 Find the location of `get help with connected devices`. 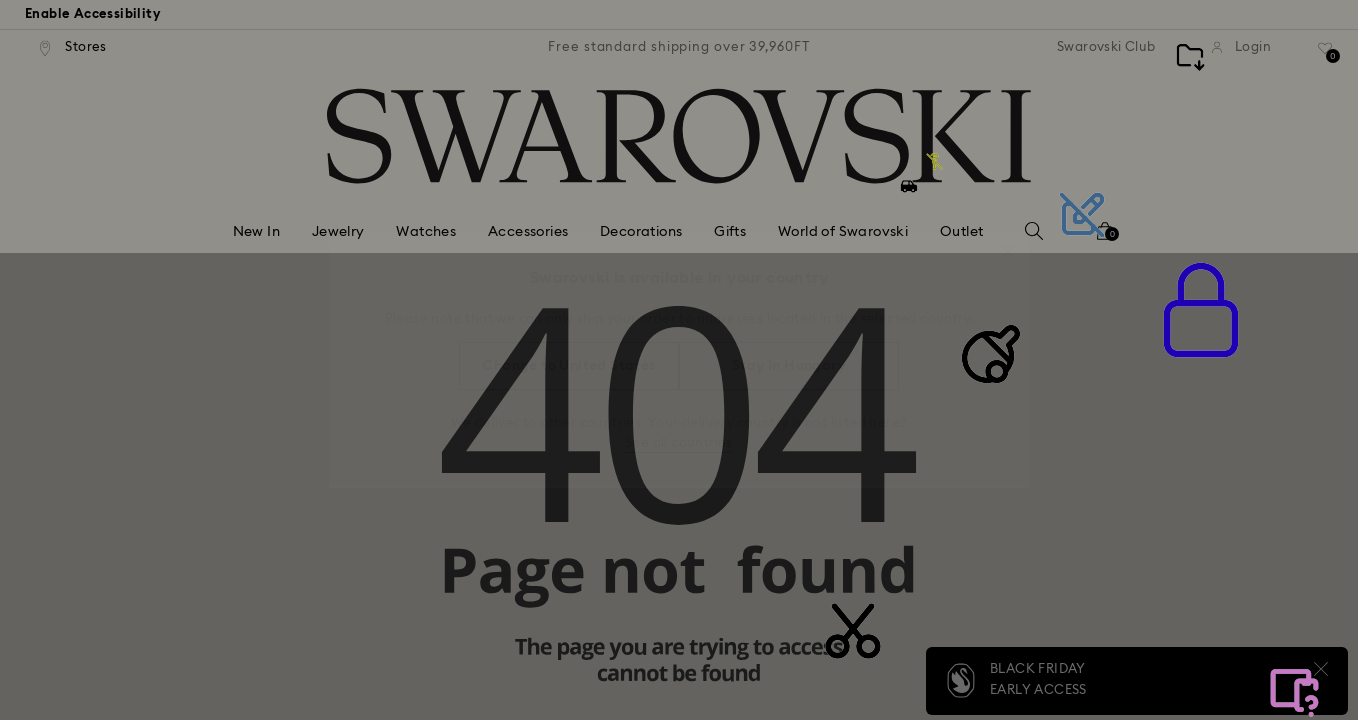

get help with connected devices is located at coordinates (1294, 690).